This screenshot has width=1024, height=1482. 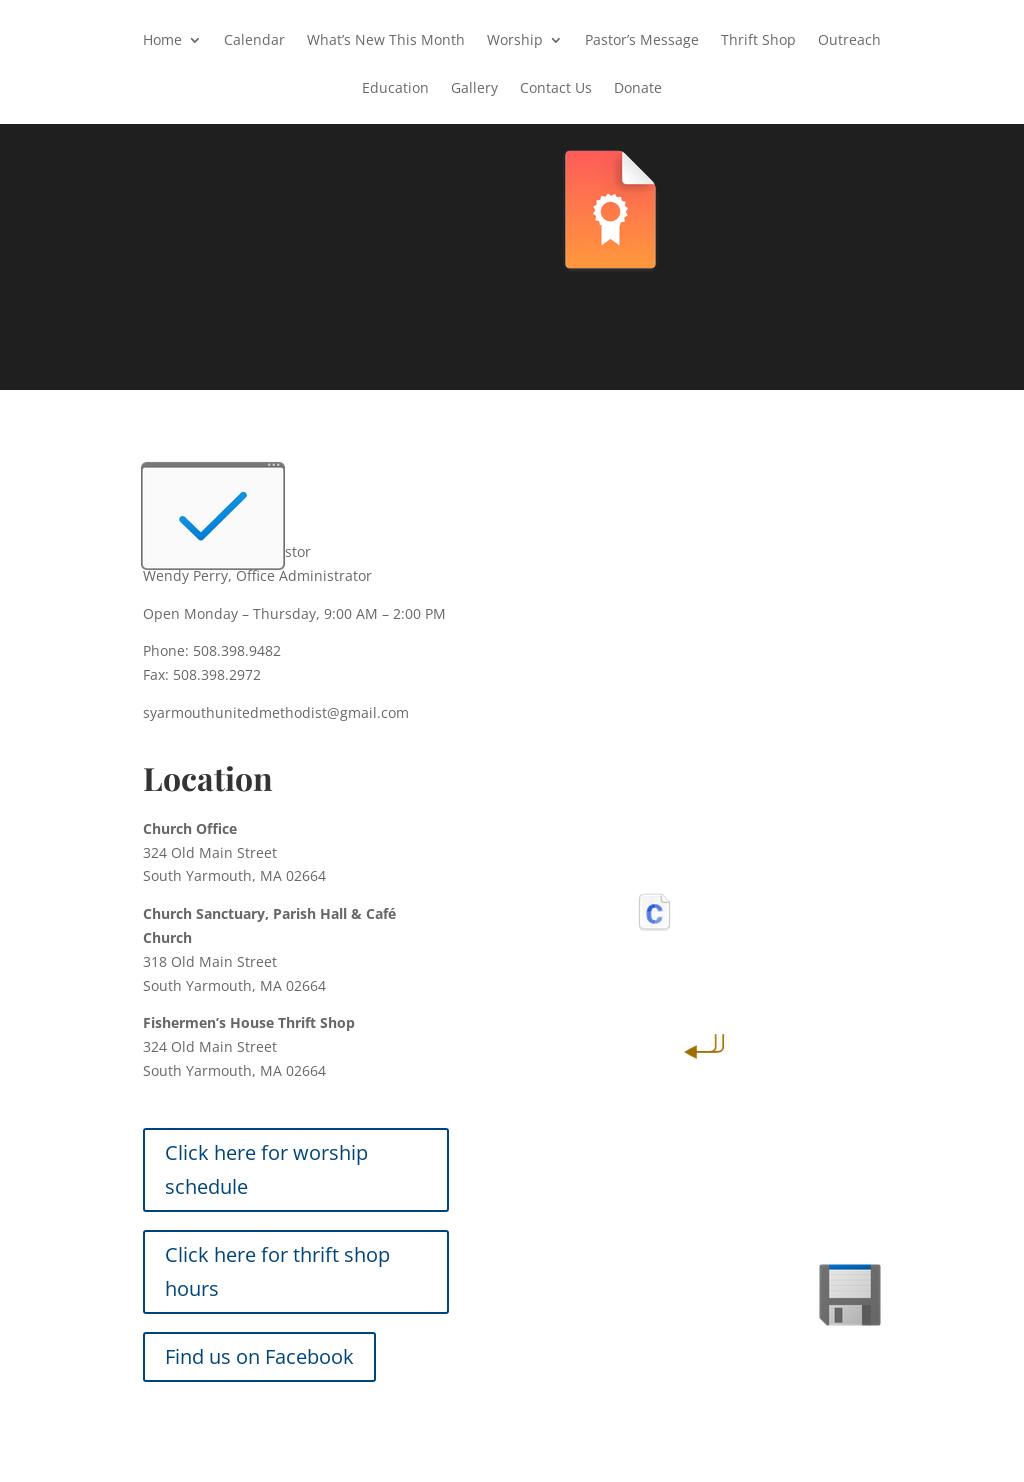 What do you see at coordinates (610, 209) in the screenshot?
I see `a certificate or credential file` at bounding box center [610, 209].